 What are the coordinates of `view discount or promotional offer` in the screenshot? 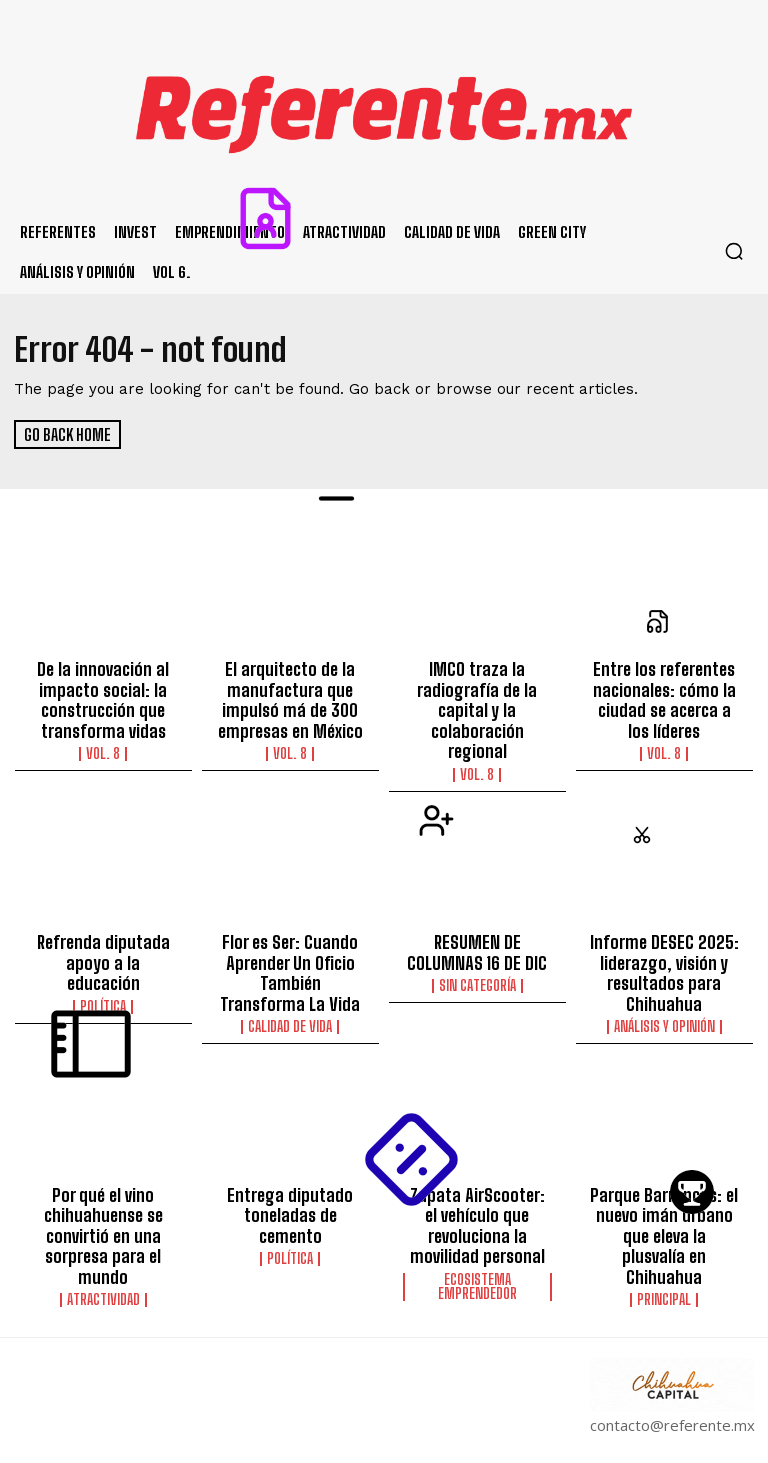 It's located at (411, 1159).